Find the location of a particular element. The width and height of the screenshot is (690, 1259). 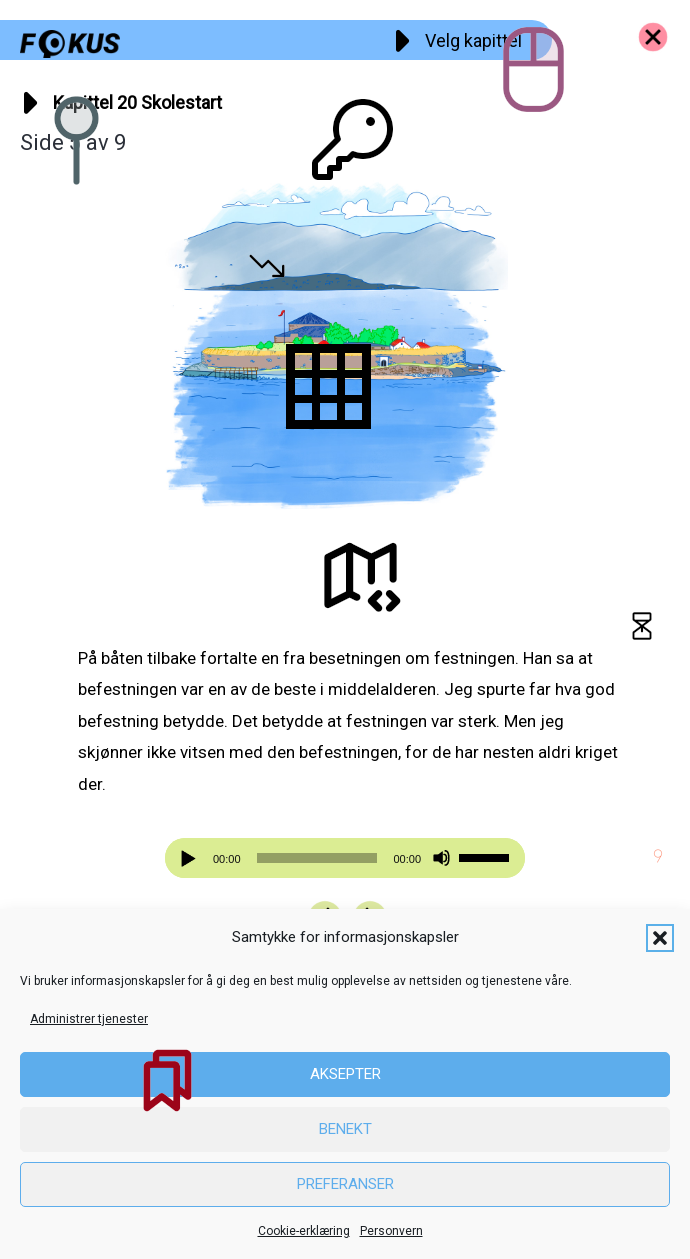

toggle grid view on is located at coordinates (328, 386).